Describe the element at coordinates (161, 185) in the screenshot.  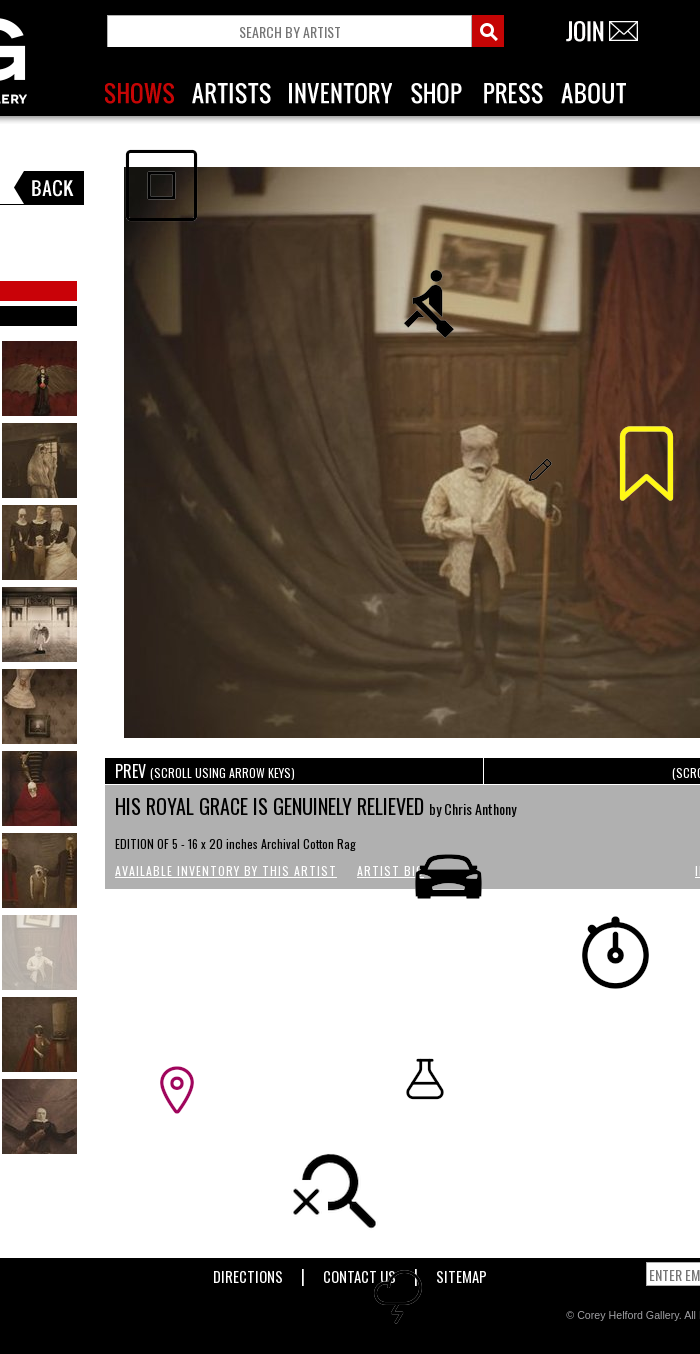
I see `view app or brand logo` at that location.